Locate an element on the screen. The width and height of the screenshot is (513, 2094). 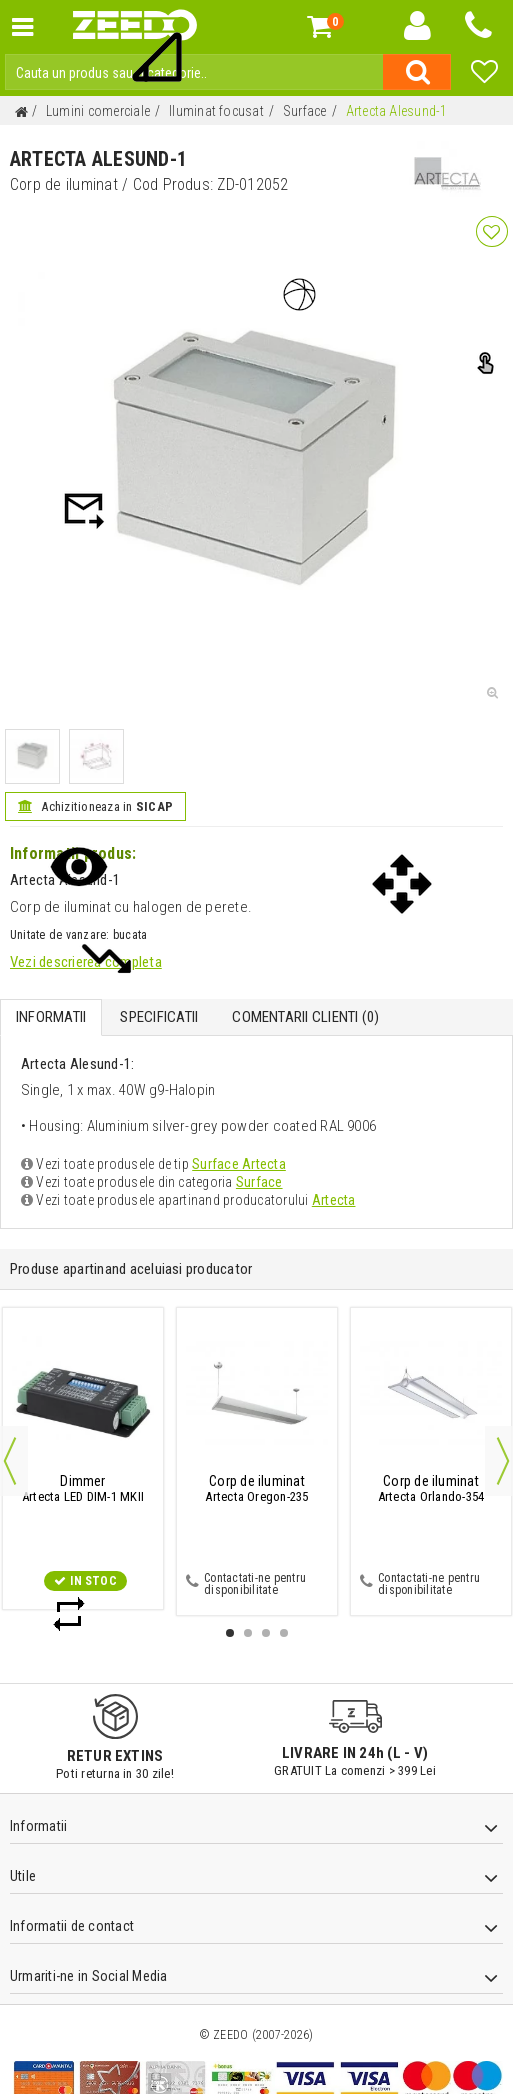
toggle visibility of an item or element is located at coordinates (79, 868).